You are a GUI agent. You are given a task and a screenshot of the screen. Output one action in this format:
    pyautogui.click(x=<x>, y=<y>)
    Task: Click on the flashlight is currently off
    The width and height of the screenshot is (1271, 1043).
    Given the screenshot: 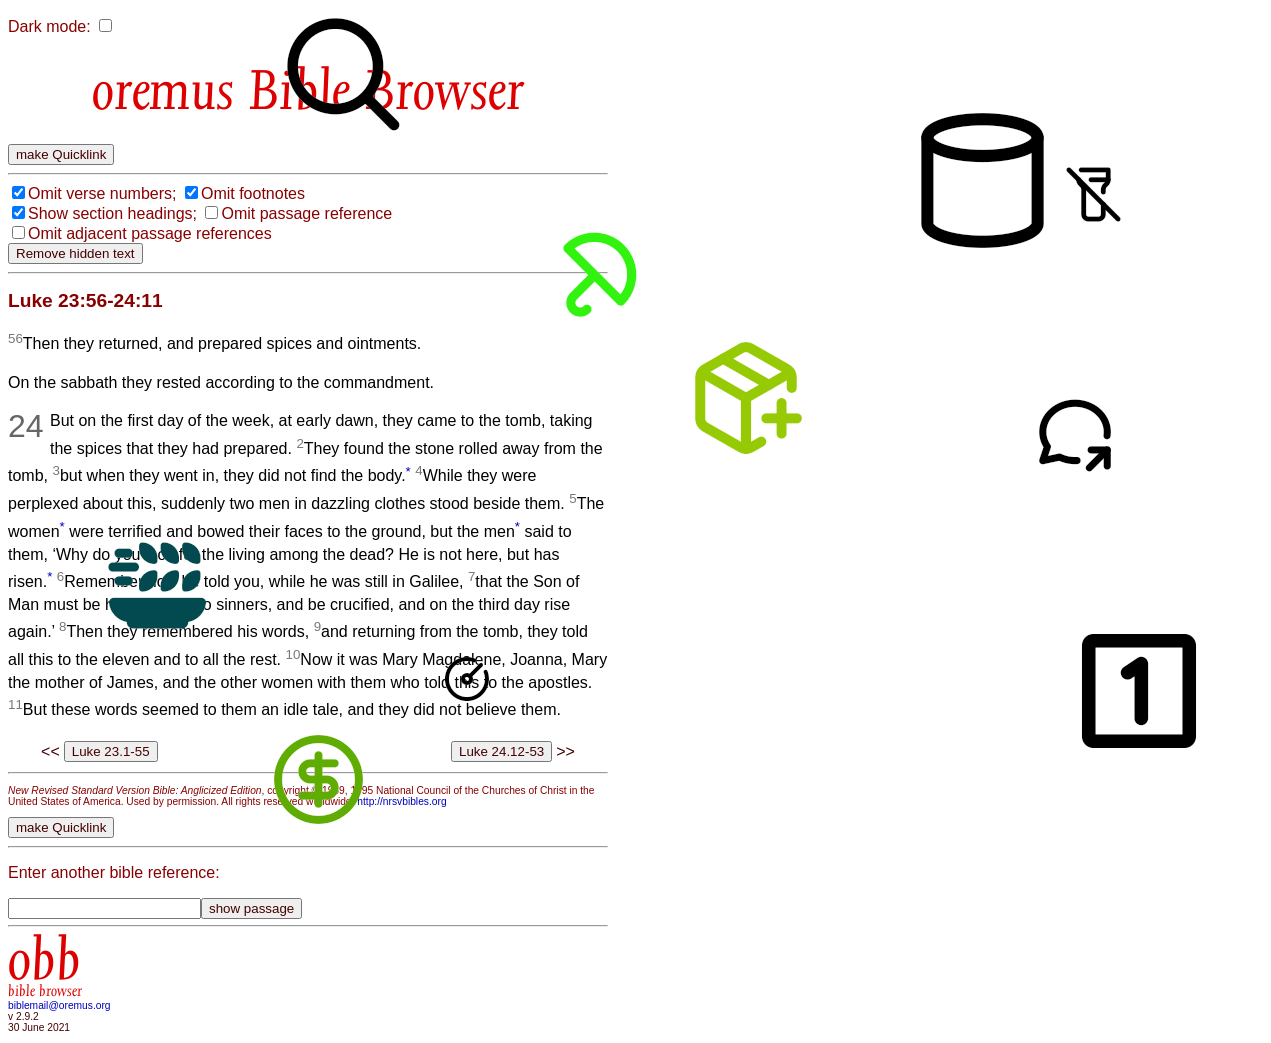 What is the action you would take?
    pyautogui.click(x=1093, y=194)
    